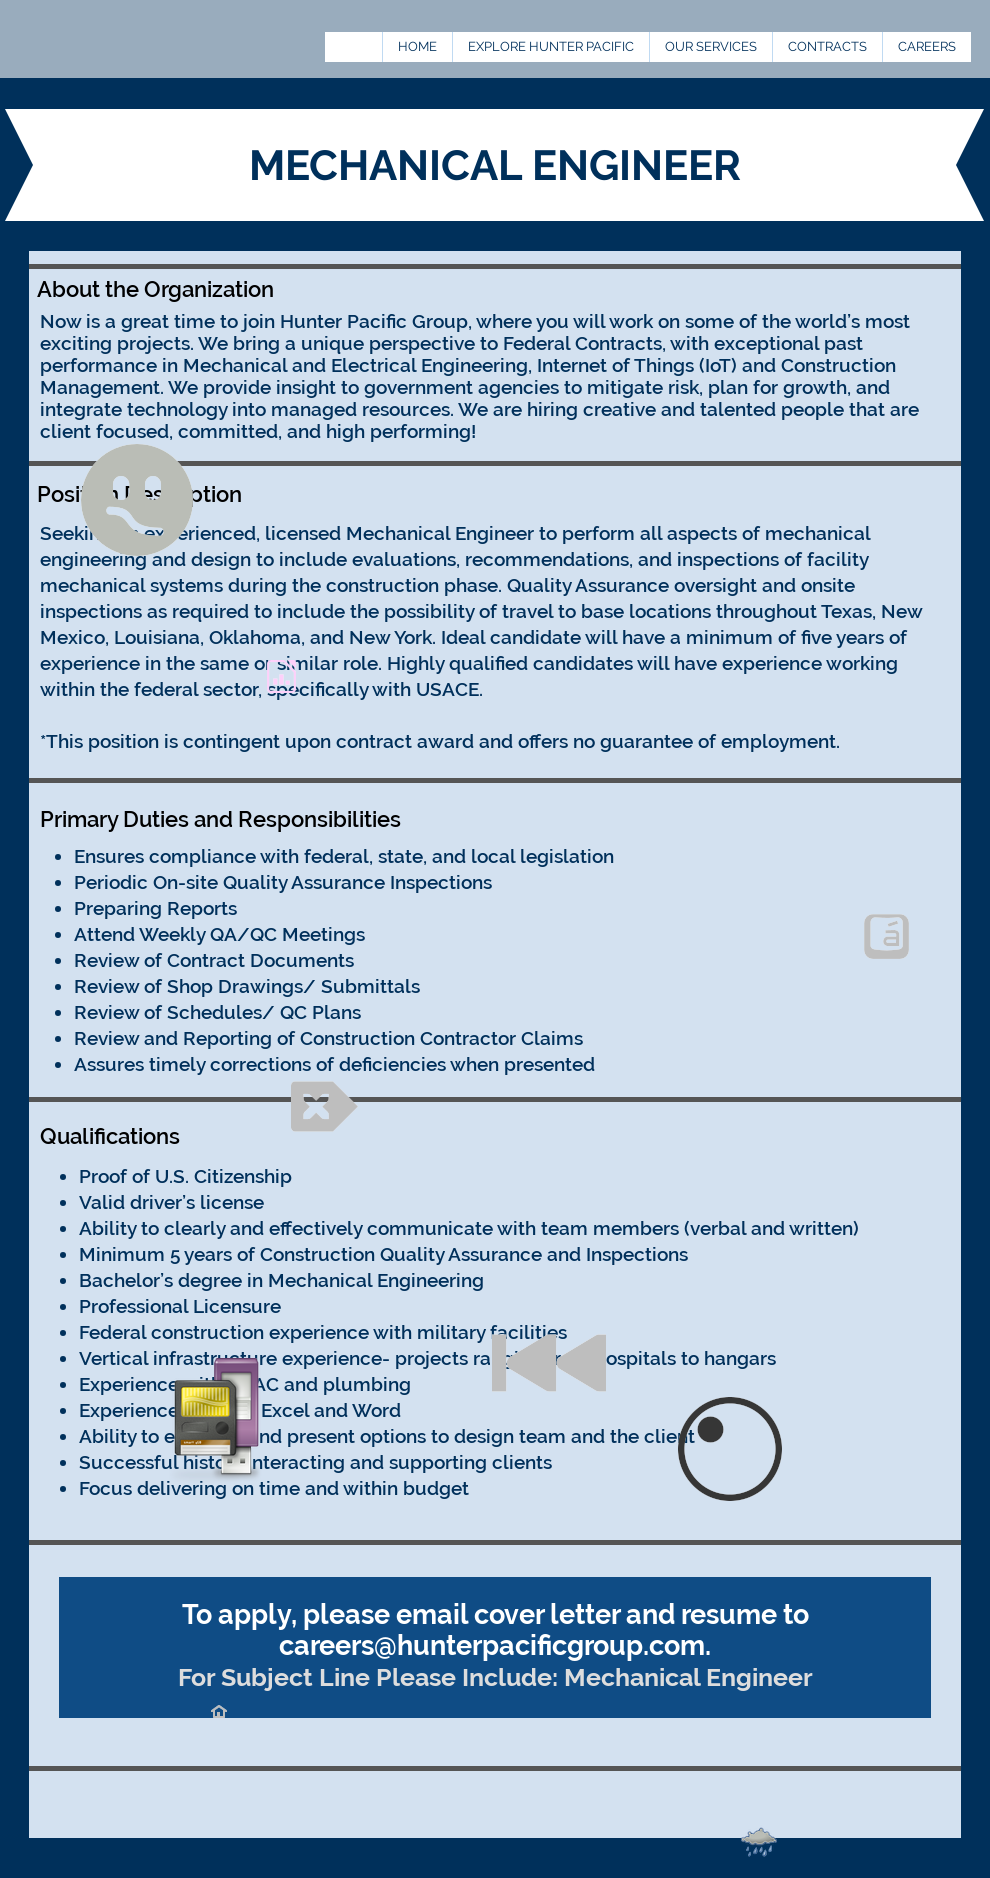 The height and width of the screenshot is (1878, 990). I want to click on indicates confusion or uncertainty about an action, so click(137, 500).